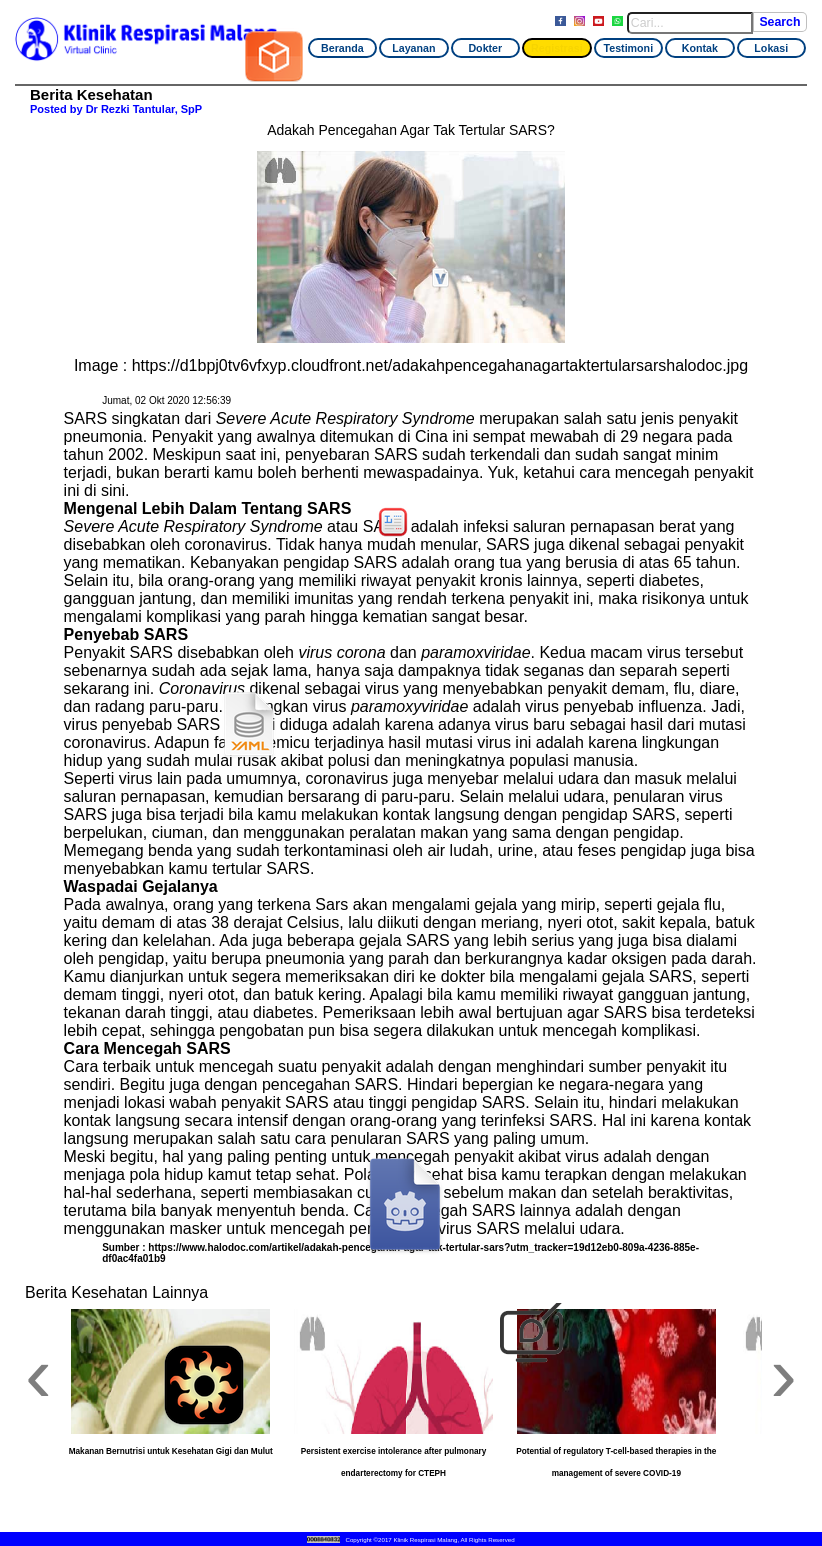  I want to click on launch Hearts of Iron 4 strategy game, so click(204, 1385).